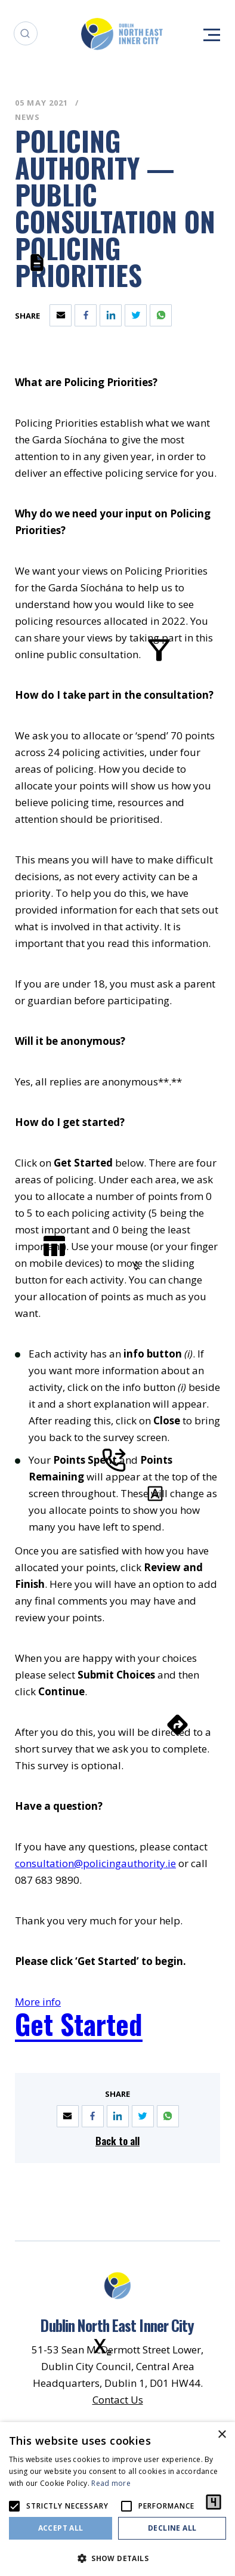  I want to click on format text as subscript, so click(100, 2347).